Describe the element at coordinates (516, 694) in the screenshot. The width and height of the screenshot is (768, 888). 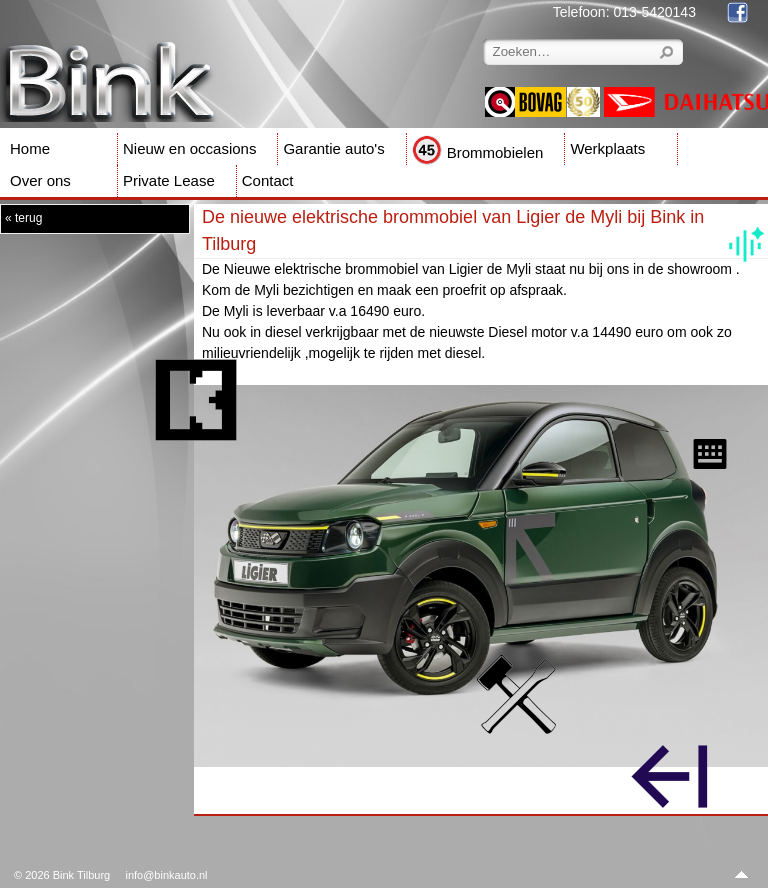
I see `textpattern CMS logo` at that location.